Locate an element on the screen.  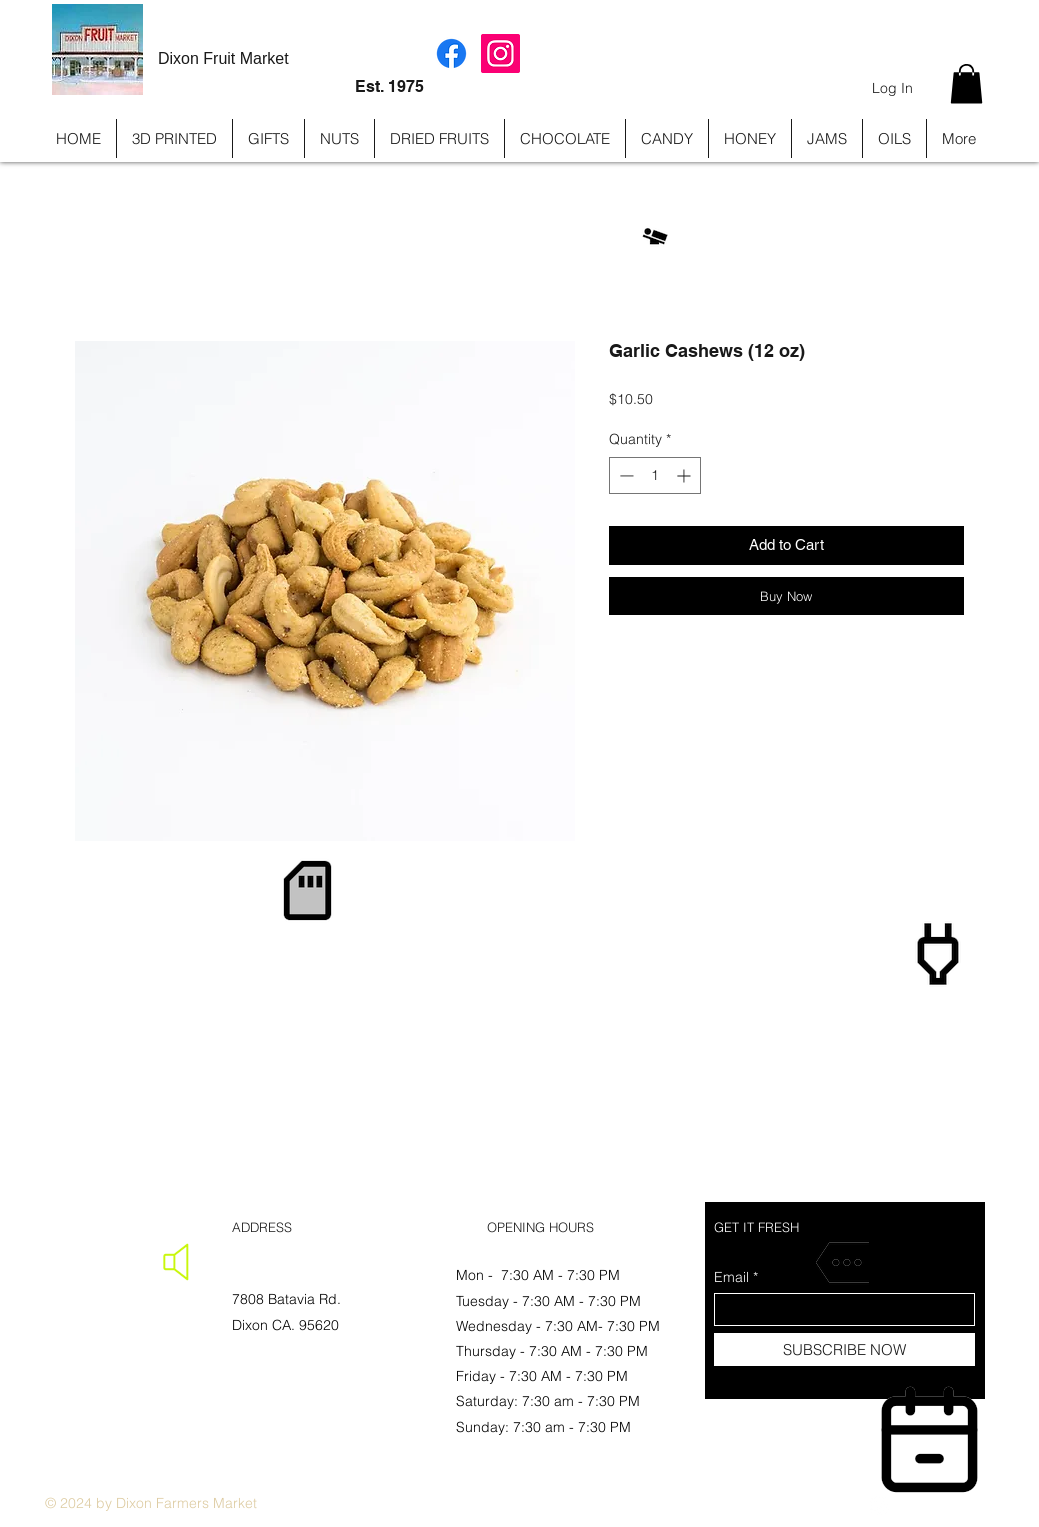
indicates lie-flat seat availability on flight is located at coordinates (654, 236).